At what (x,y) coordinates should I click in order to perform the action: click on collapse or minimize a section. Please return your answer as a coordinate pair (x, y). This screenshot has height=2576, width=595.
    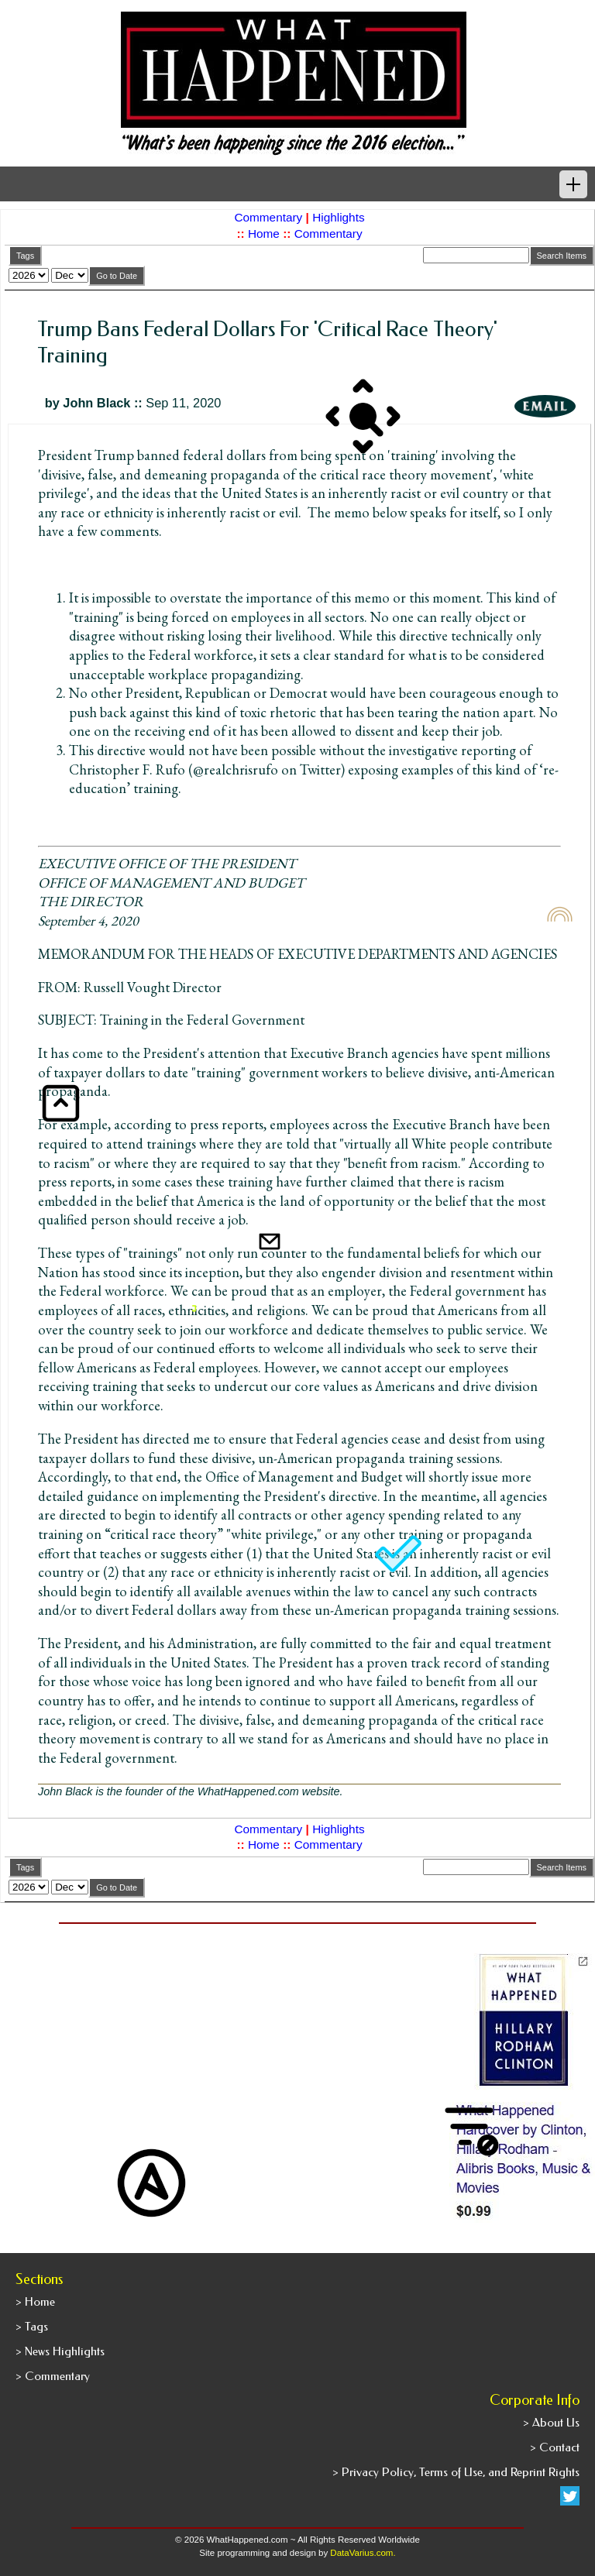
    Looking at the image, I should click on (60, 1103).